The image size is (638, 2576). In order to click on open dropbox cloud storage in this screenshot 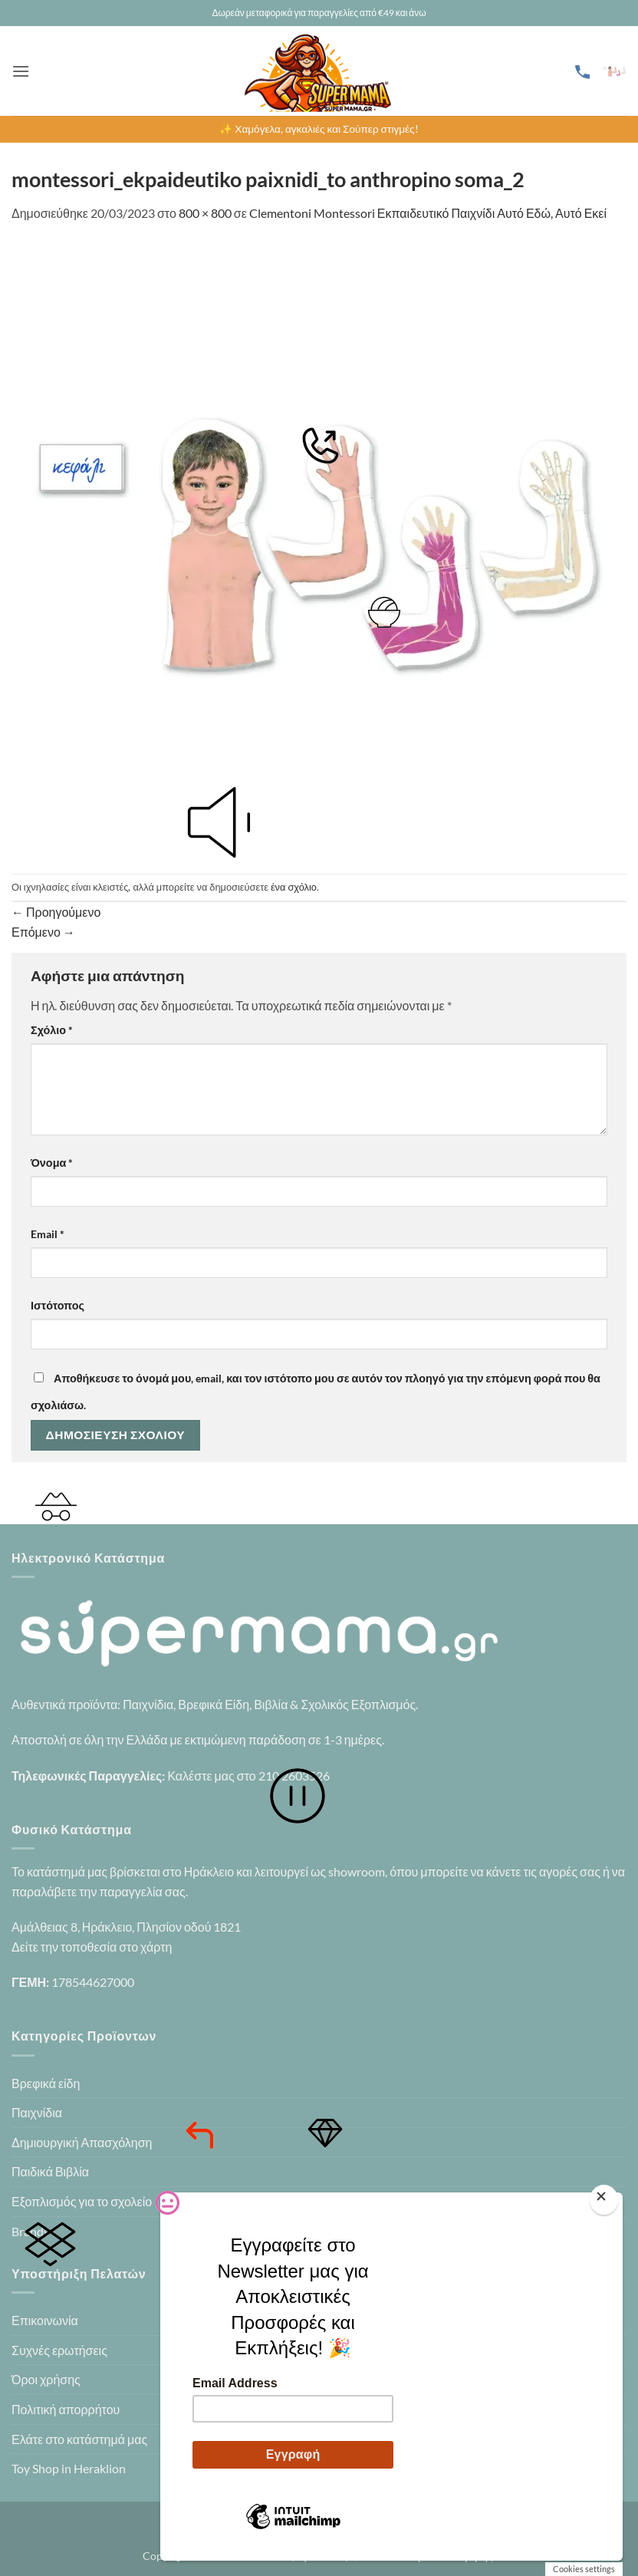, I will do `click(50, 2242)`.